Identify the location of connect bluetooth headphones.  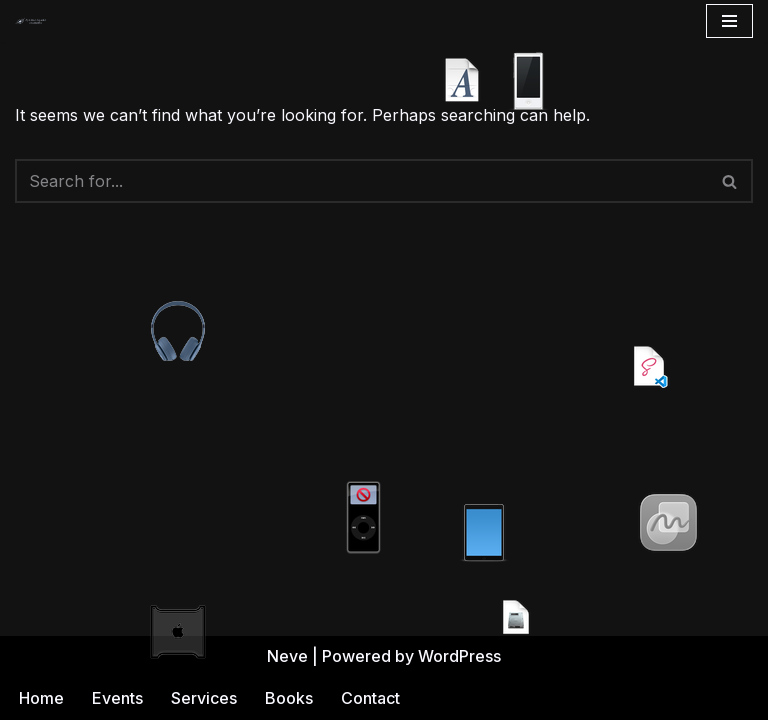
(178, 331).